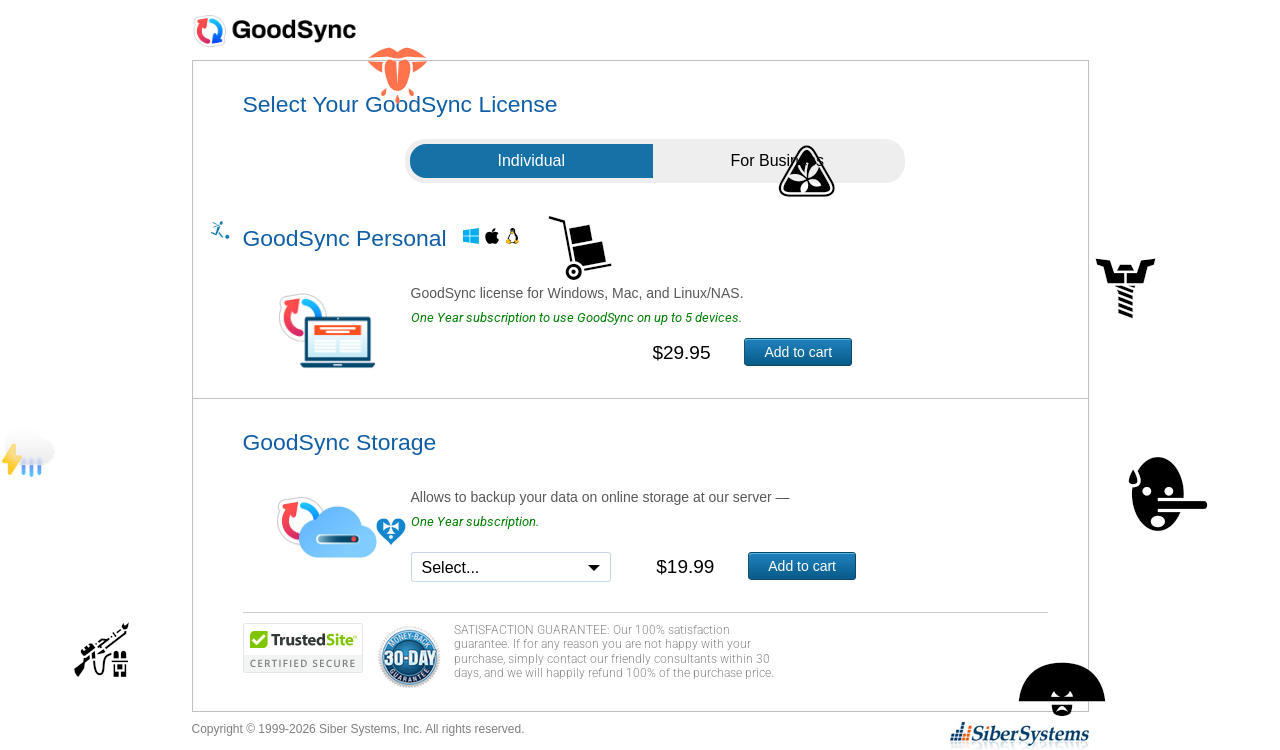 Image resolution: width=1280 pixels, height=750 pixels. I want to click on select tongue or taste-related action in a game, so click(397, 75).